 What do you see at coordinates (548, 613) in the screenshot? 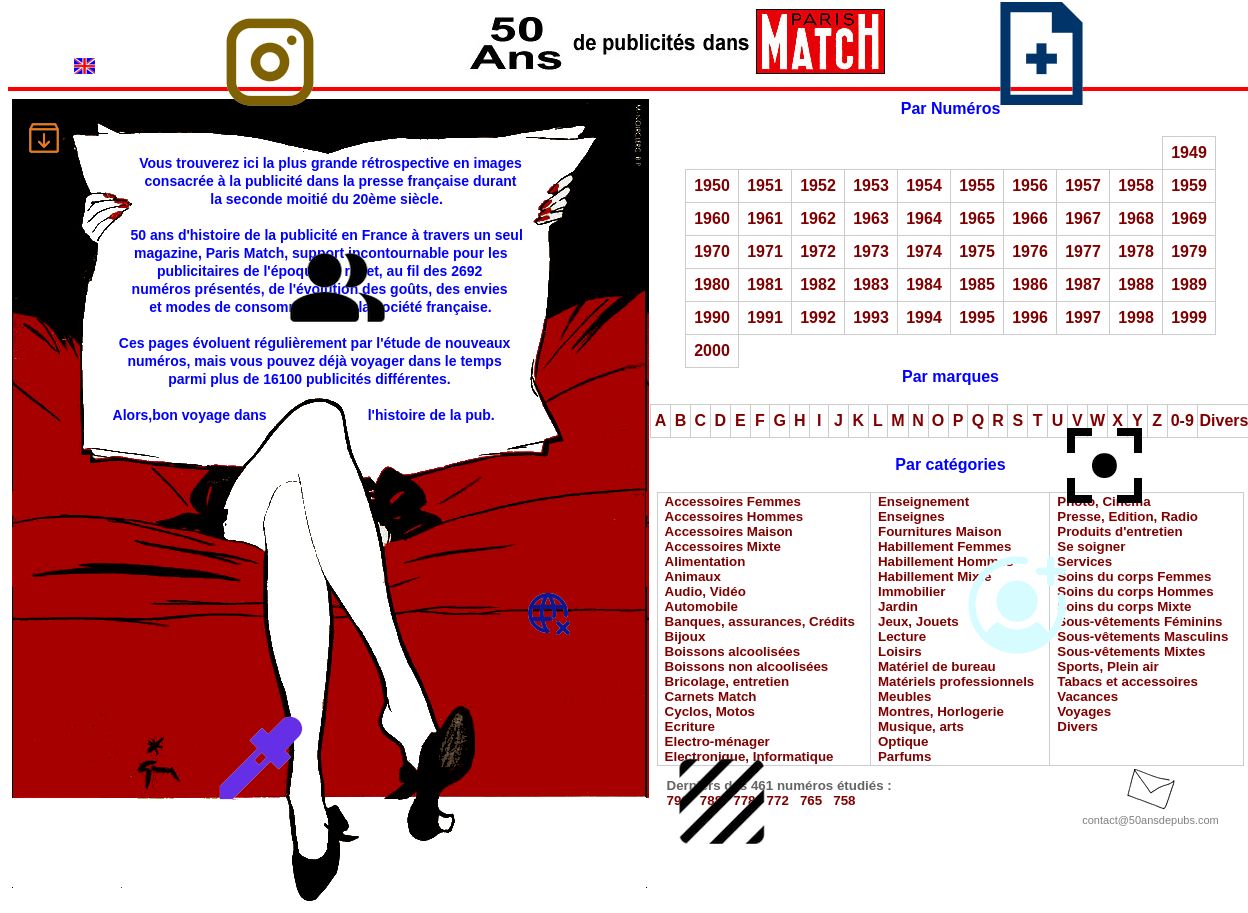
I see `indicates no internet connection` at bounding box center [548, 613].